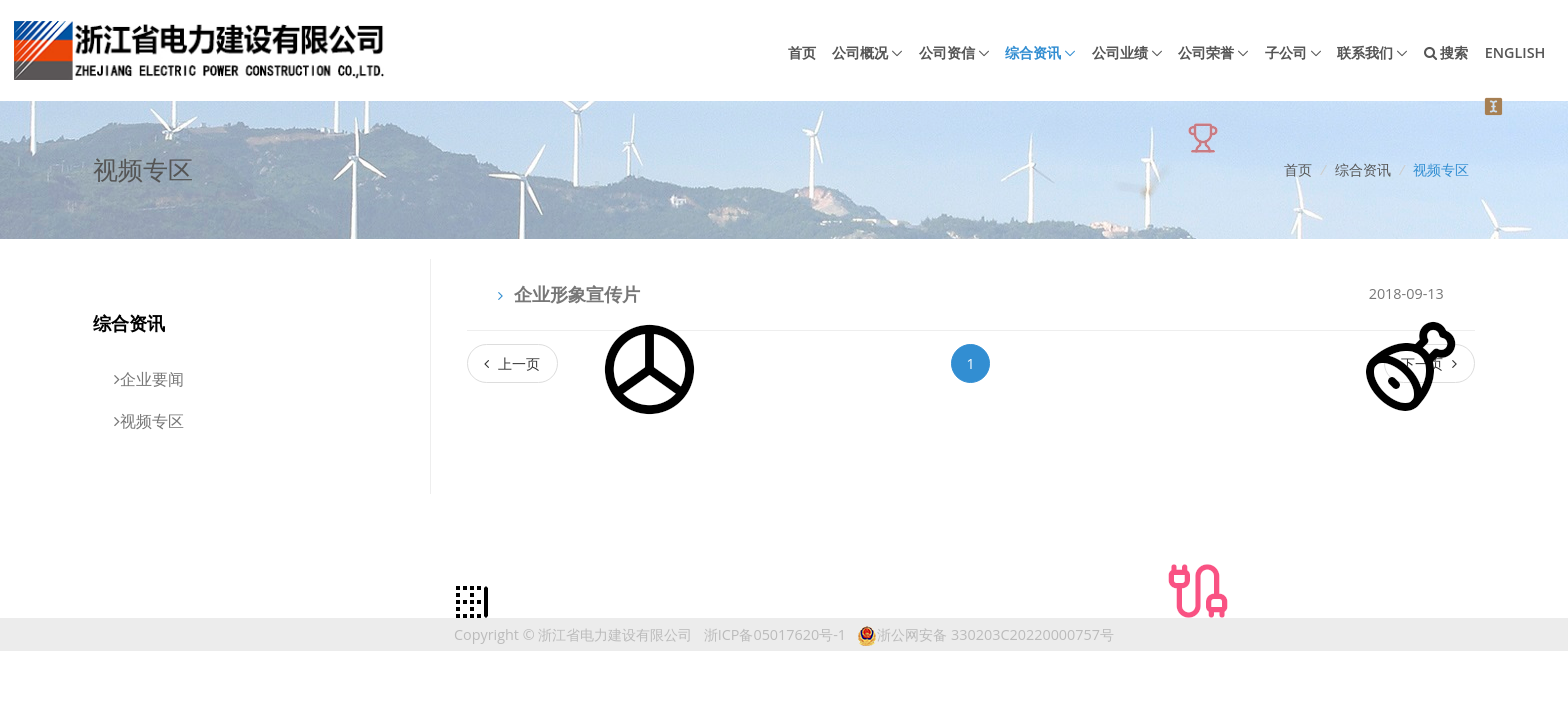 The height and width of the screenshot is (720, 1568). Describe the element at coordinates (1410, 367) in the screenshot. I see `food or dining category` at that location.